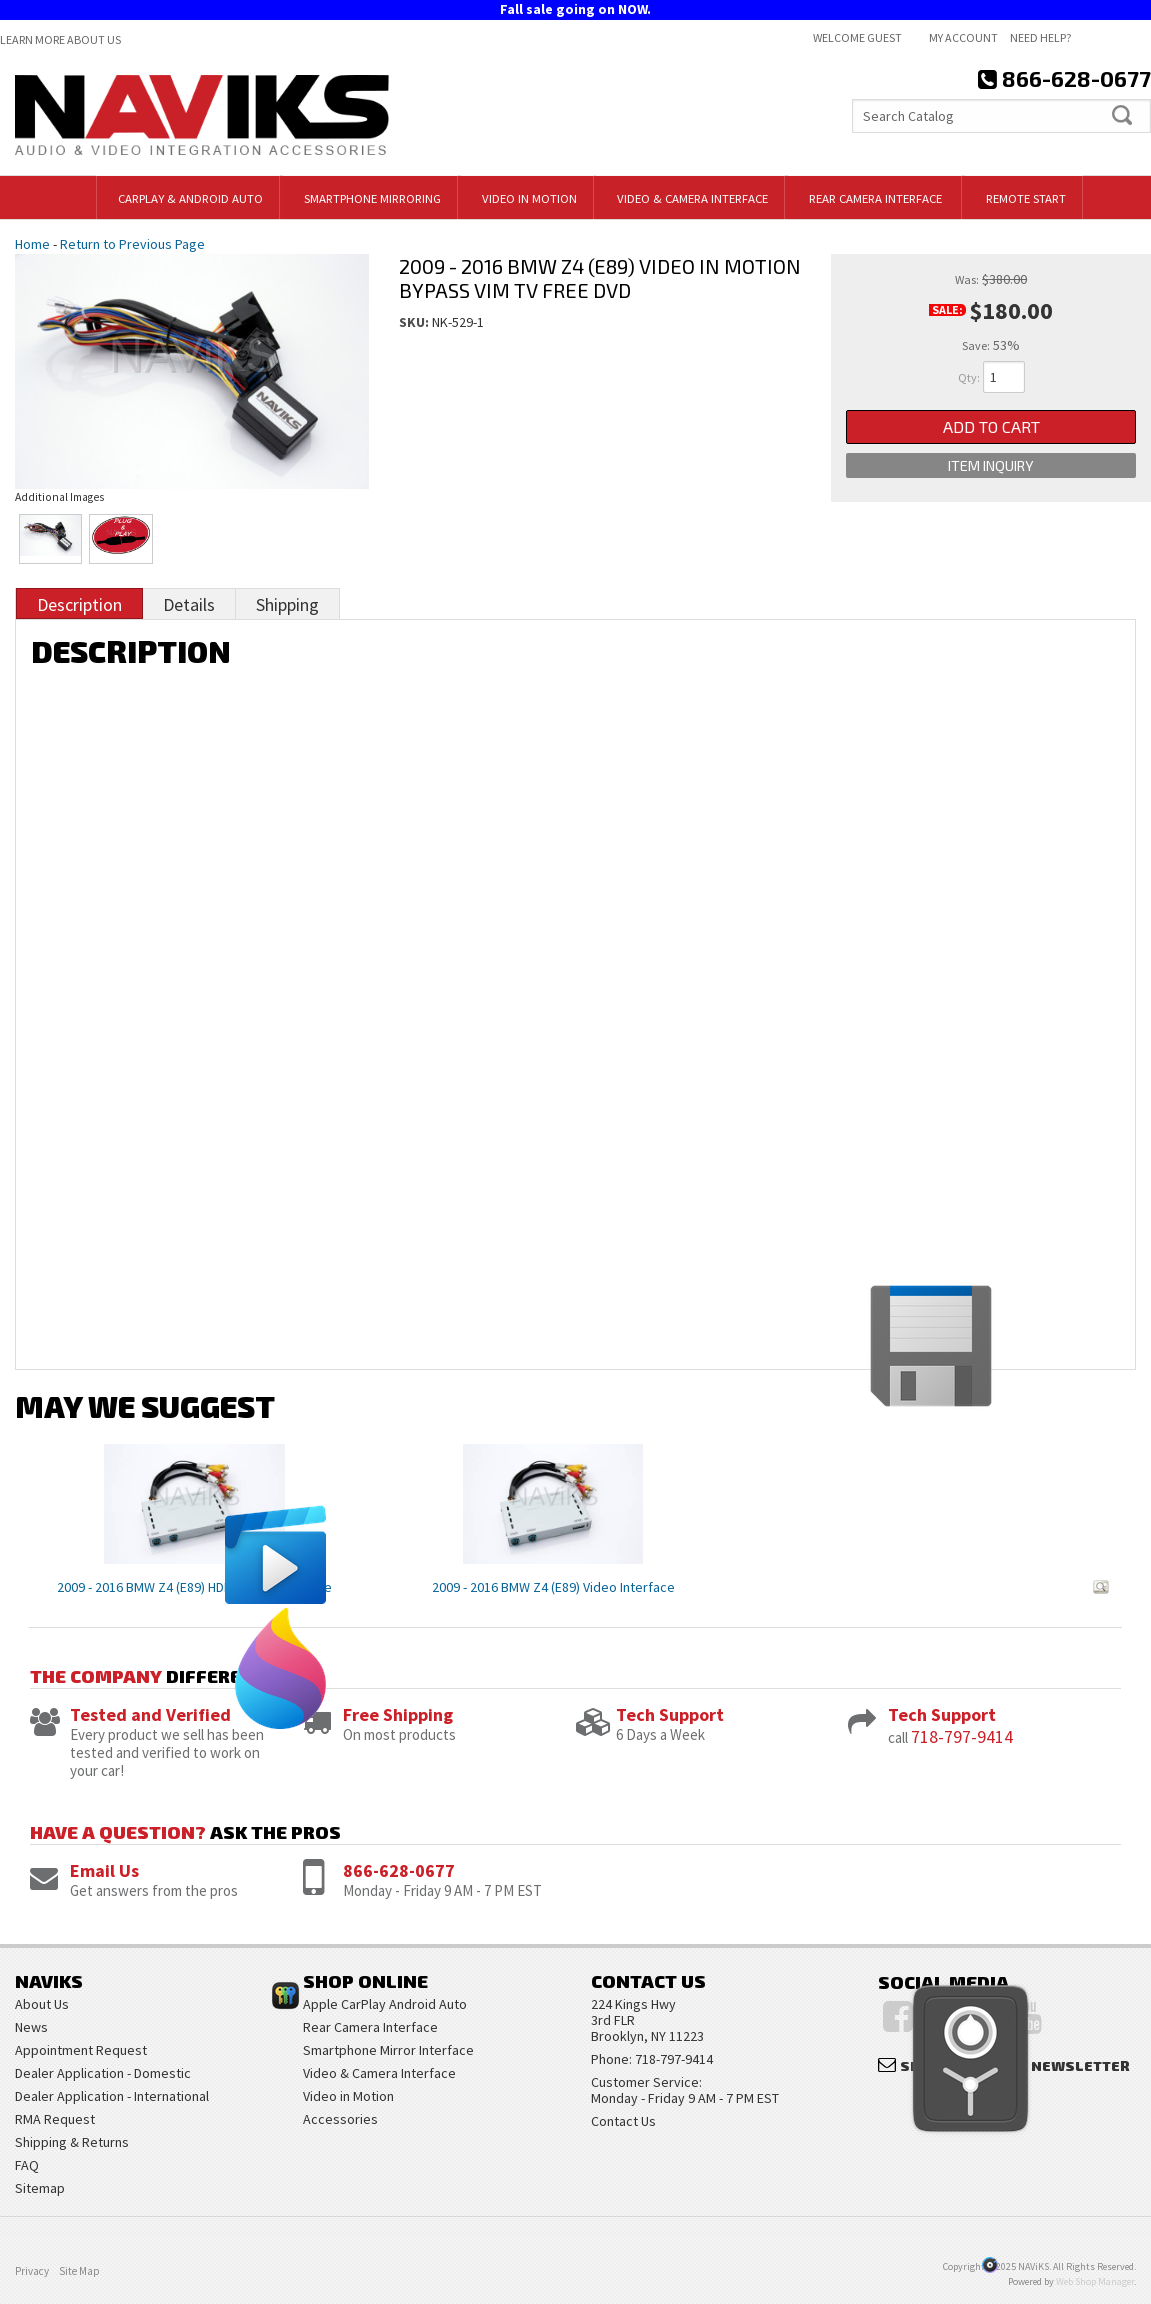 The image size is (1151, 2304). Describe the element at coordinates (931, 1346) in the screenshot. I see `save the current file or document` at that location.